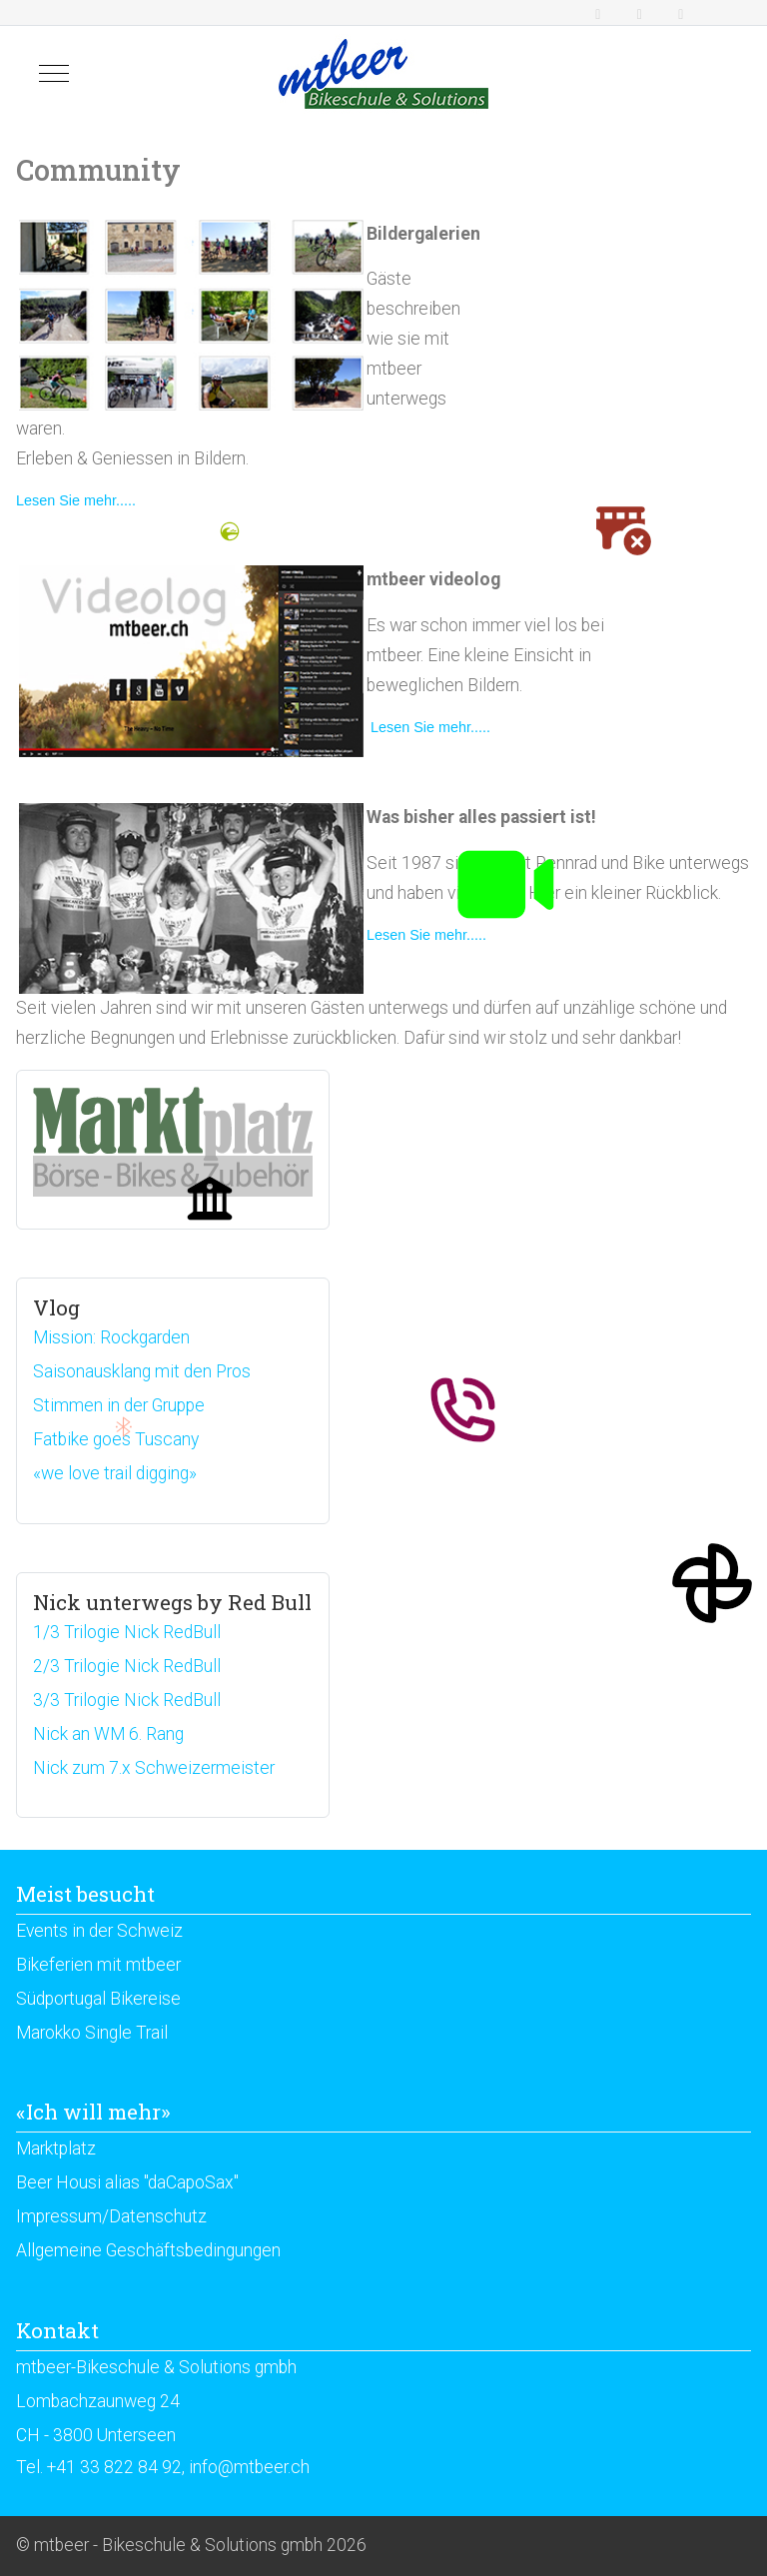  What do you see at coordinates (623, 527) in the screenshot?
I see `indicates a bridge or crossing is closed or unavailable` at bounding box center [623, 527].